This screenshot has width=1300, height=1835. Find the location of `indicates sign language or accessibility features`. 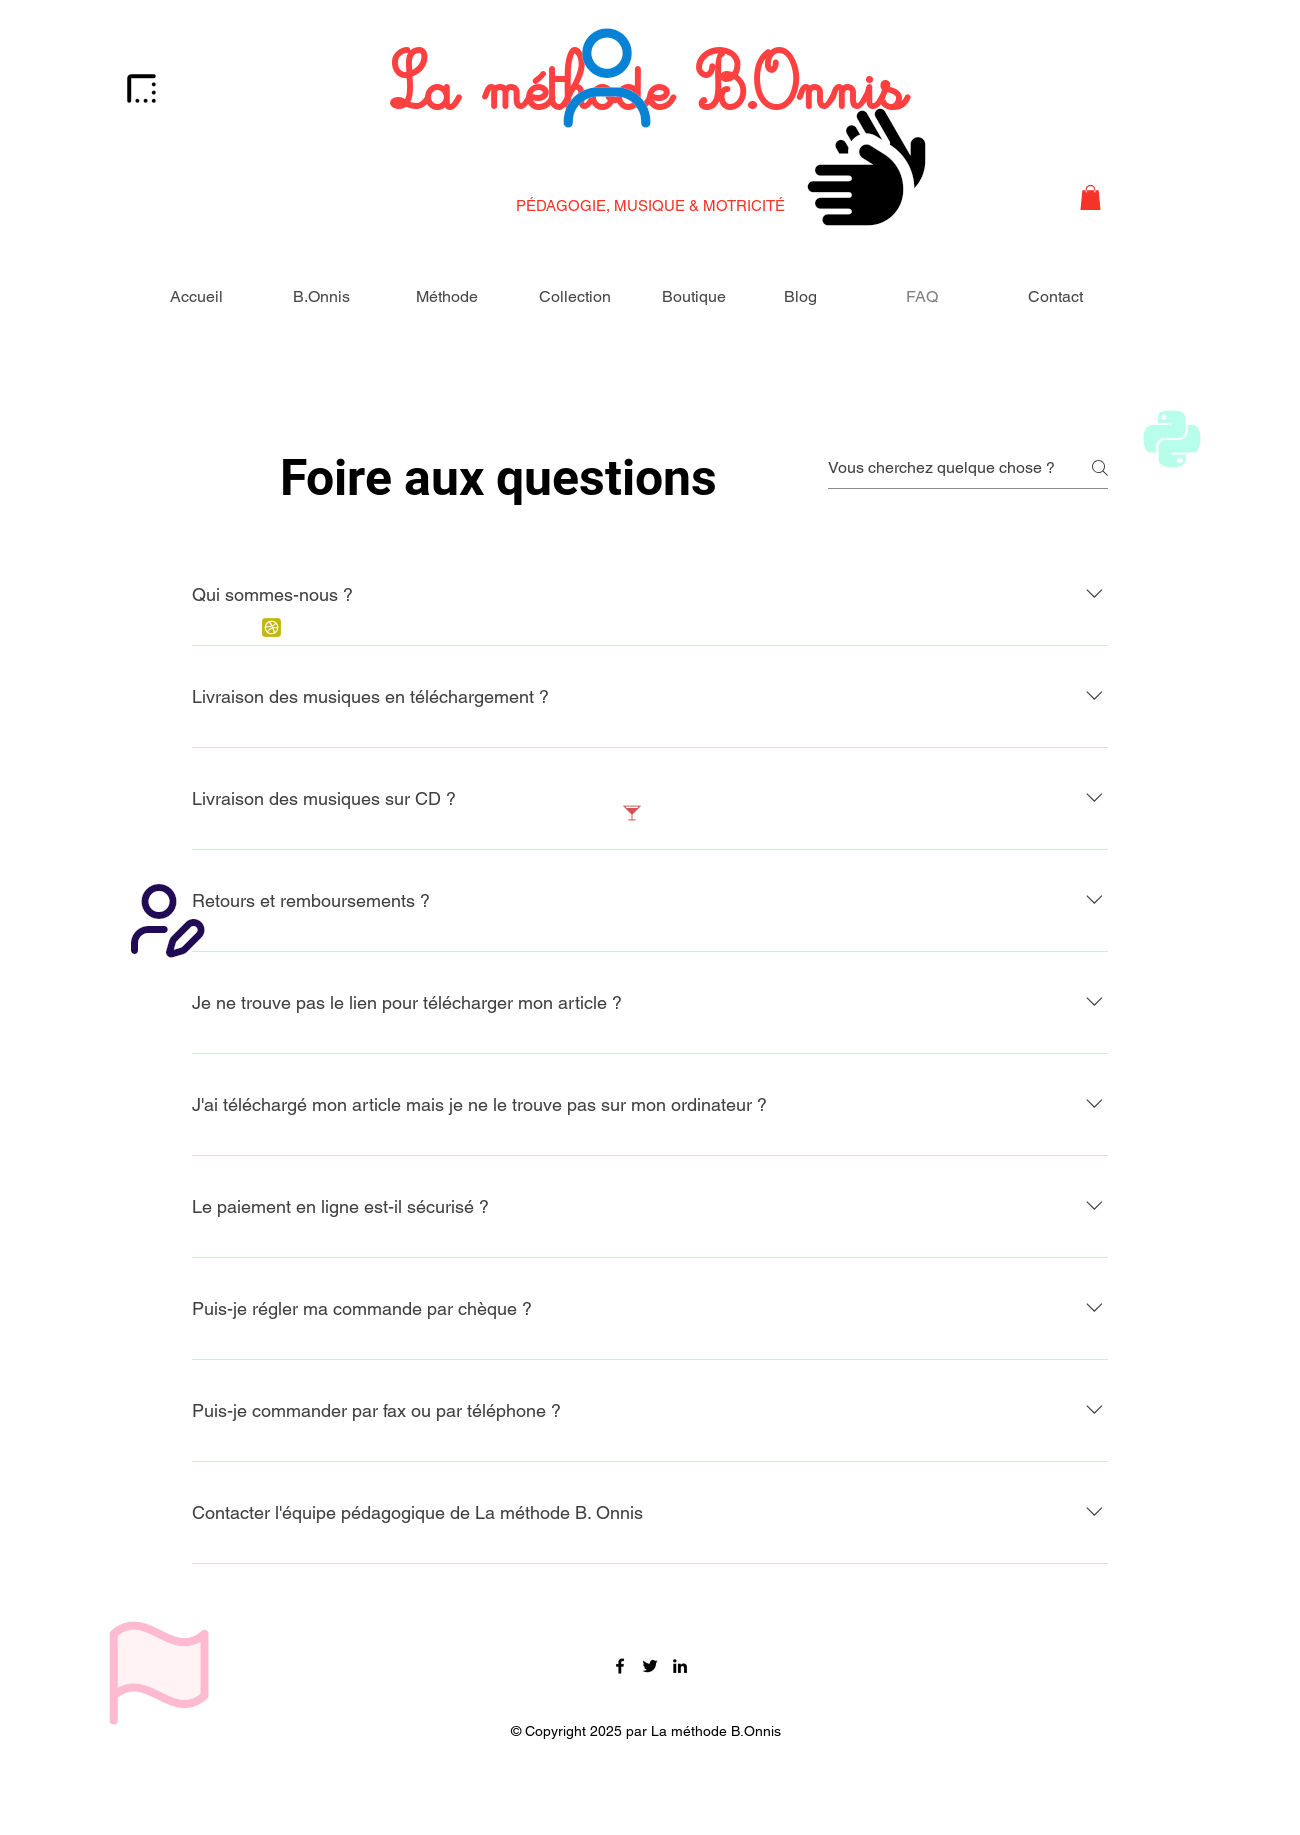

indicates sign language or accessibility features is located at coordinates (866, 166).